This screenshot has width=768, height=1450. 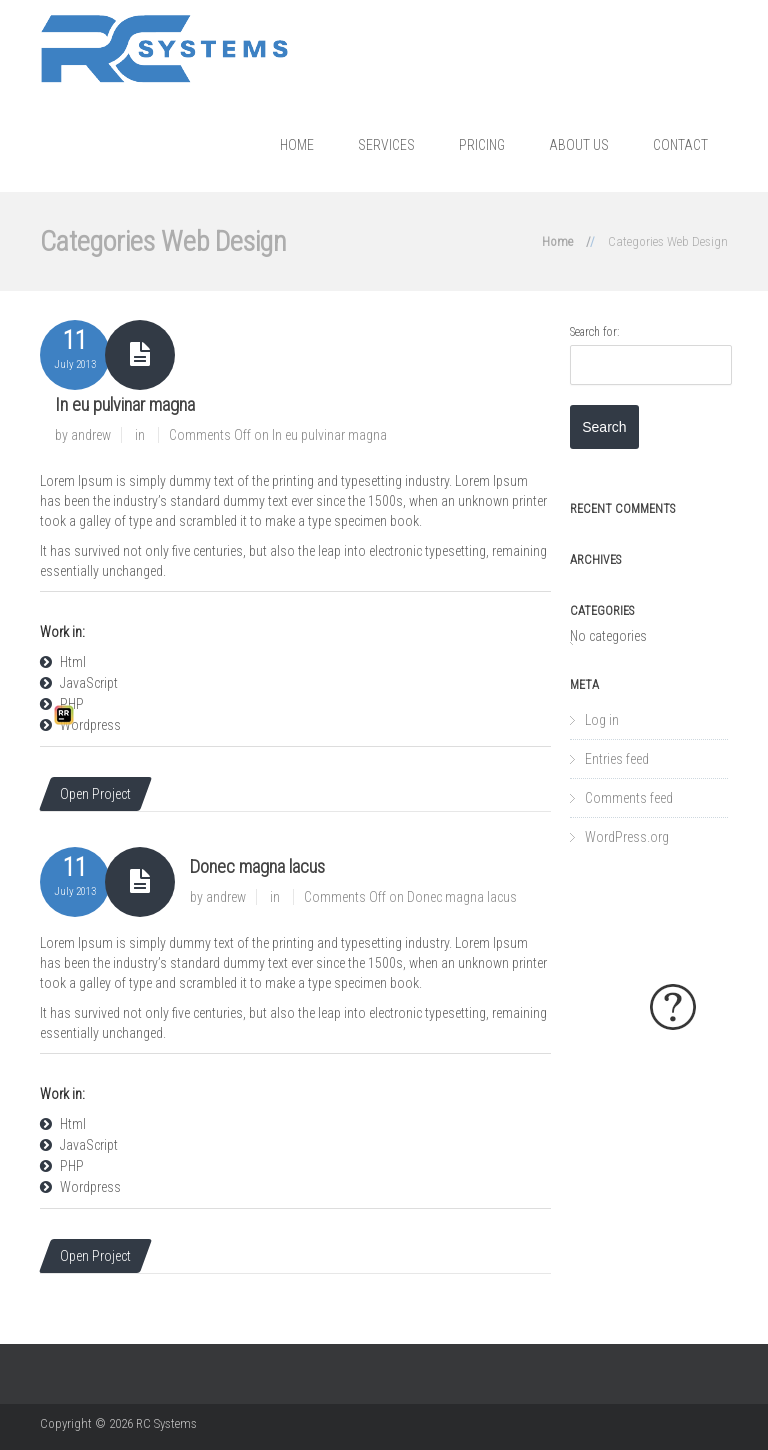 What do you see at coordinates (673, 1007) in the screenshot?
I see `access help or support documentation` at bounding box center [673, 1007].